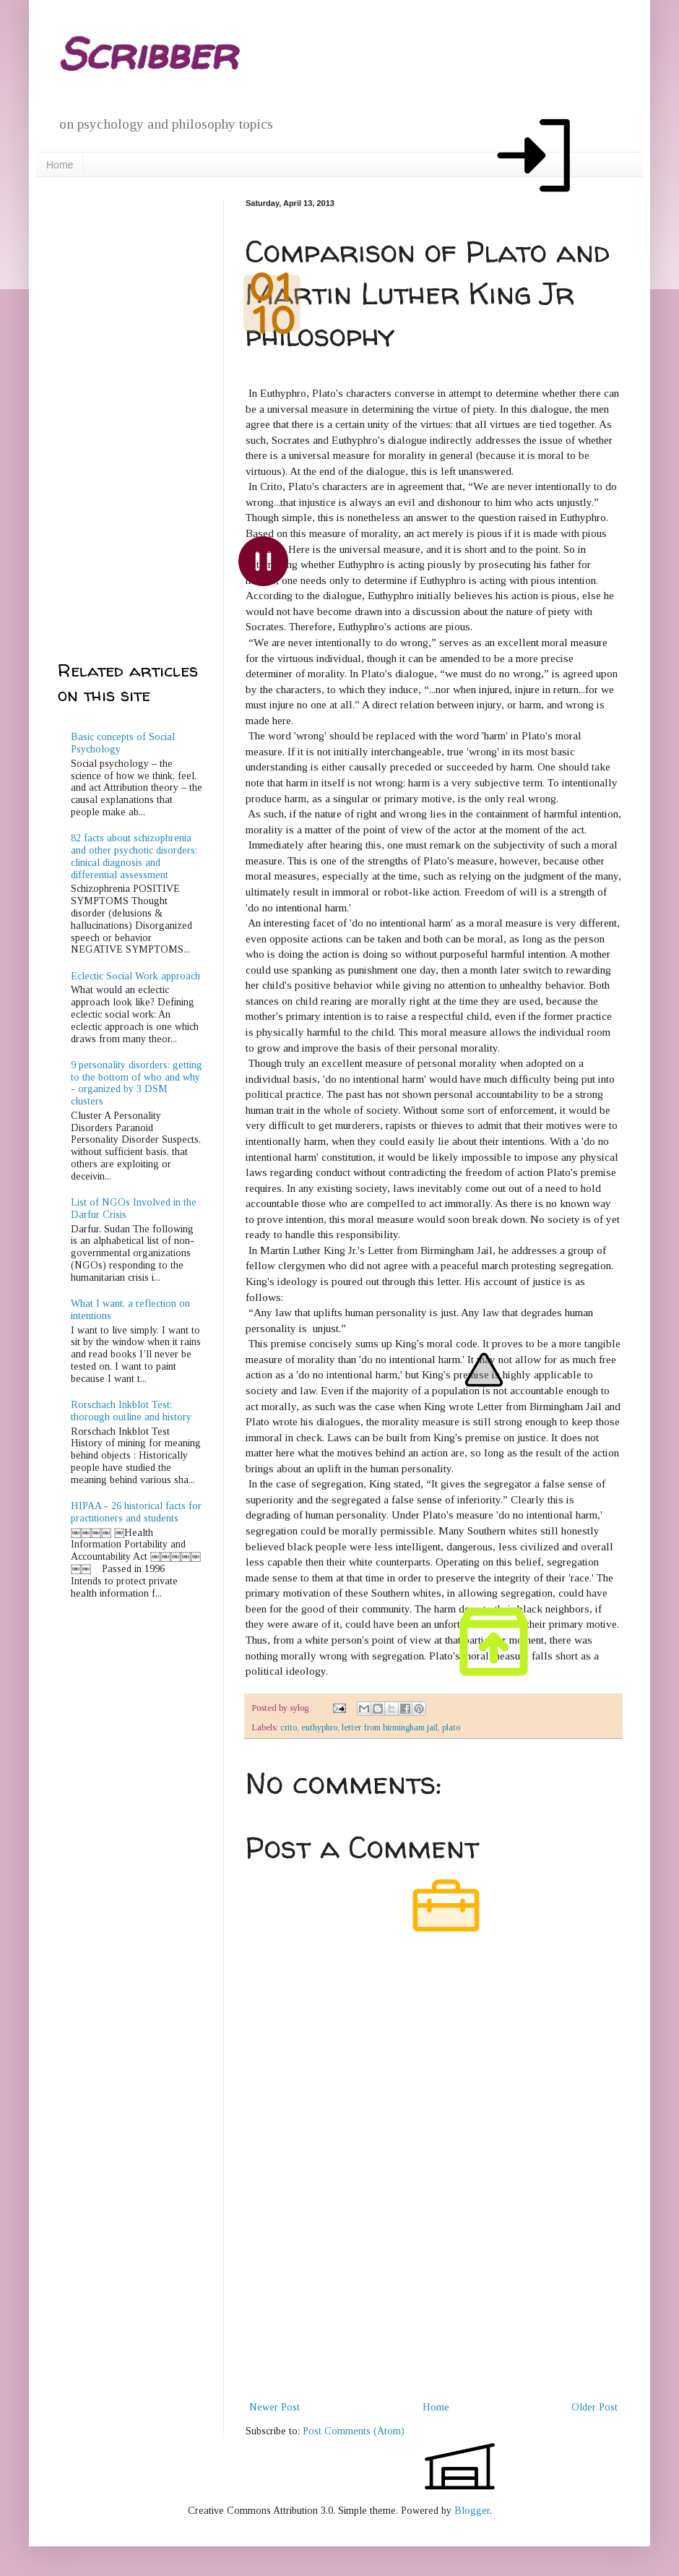 The height and width of the screenshot is (2576, 679). Describe the element at coordinates (493, 1641) in the screenshot. I see `upload or export a package` at that location.